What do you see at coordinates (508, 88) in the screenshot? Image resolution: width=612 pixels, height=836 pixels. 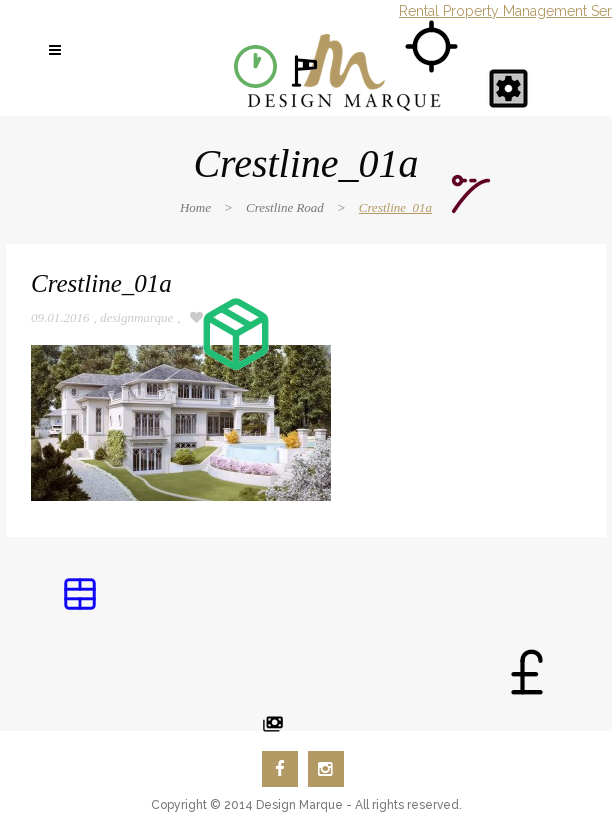 I see `access application settings` at bounding box center [508, 88].